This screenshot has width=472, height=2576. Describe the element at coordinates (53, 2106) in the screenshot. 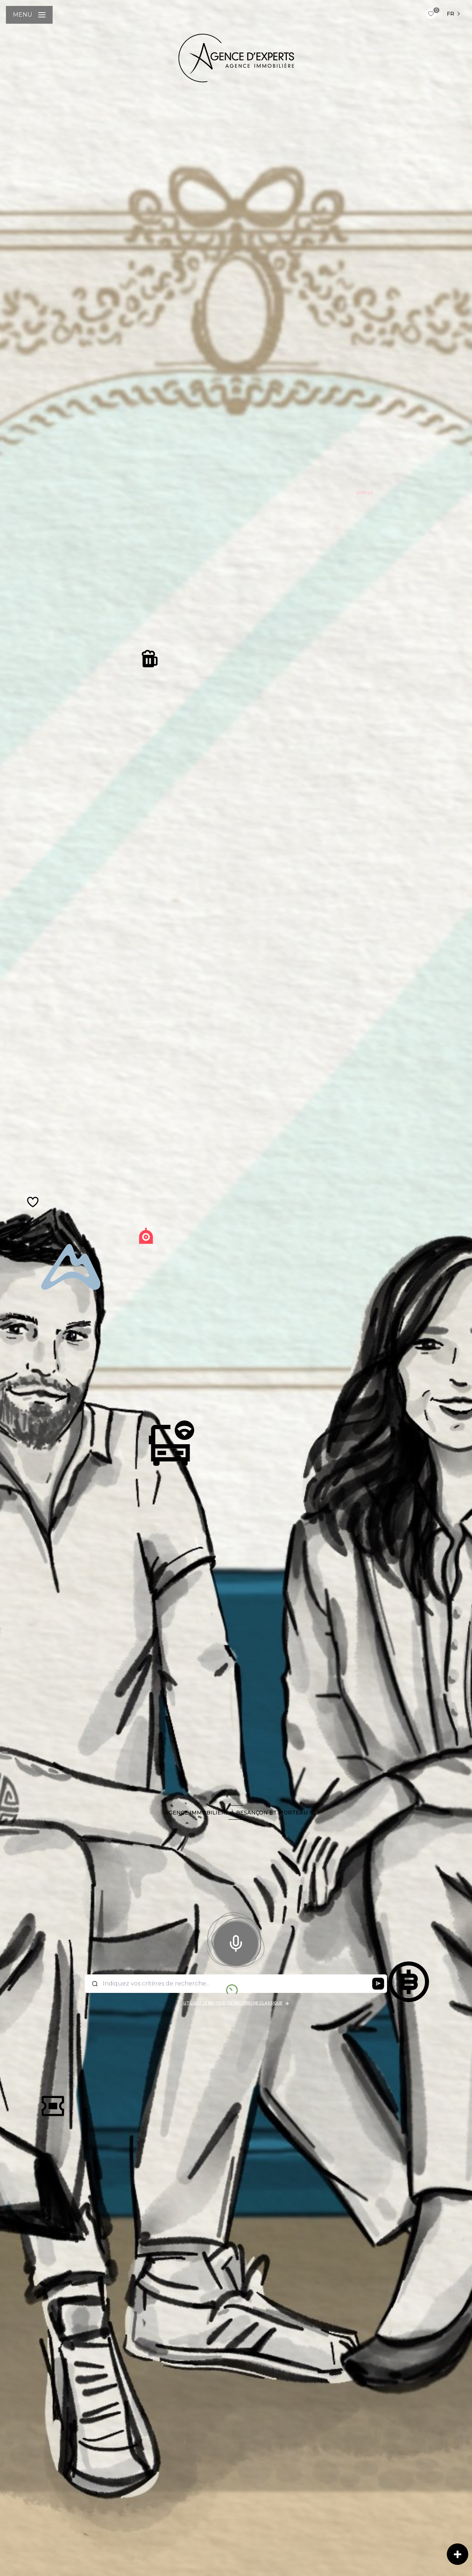

I see `view your tickets or passes` at that location.